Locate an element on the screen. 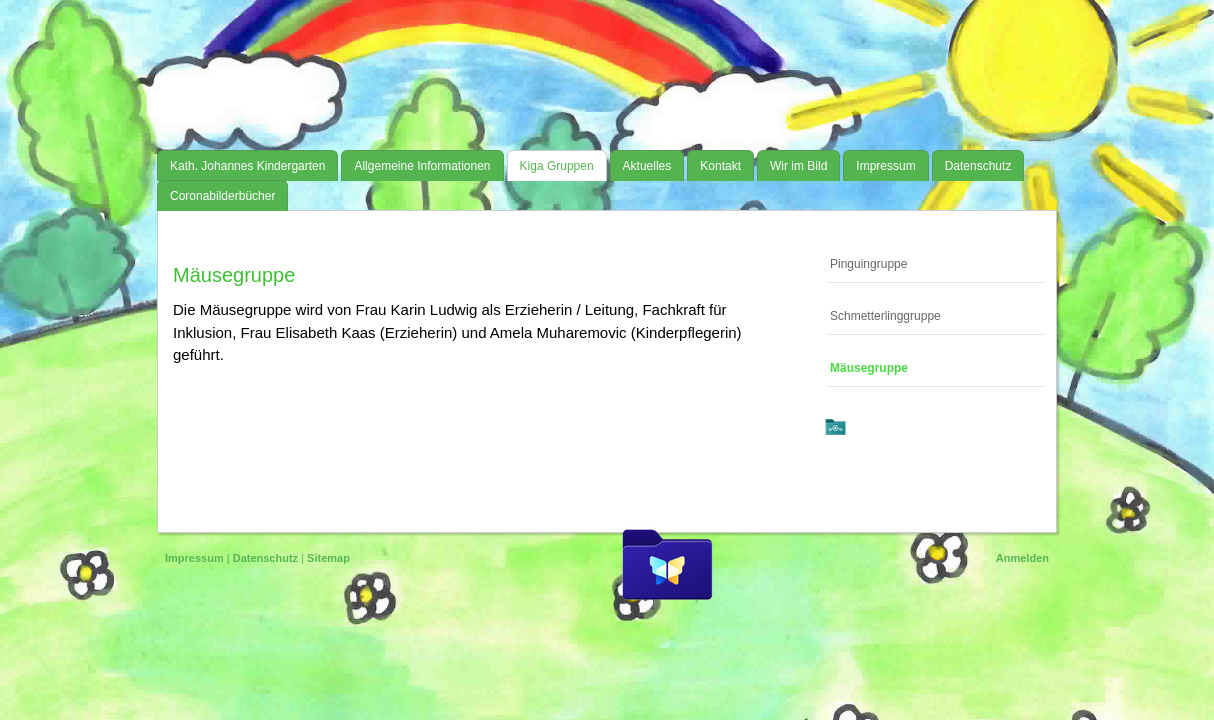 Image resolution: width=1214 pixels, height=720 pixels. open LineageOS system folder is located at coordinates (835, 427).